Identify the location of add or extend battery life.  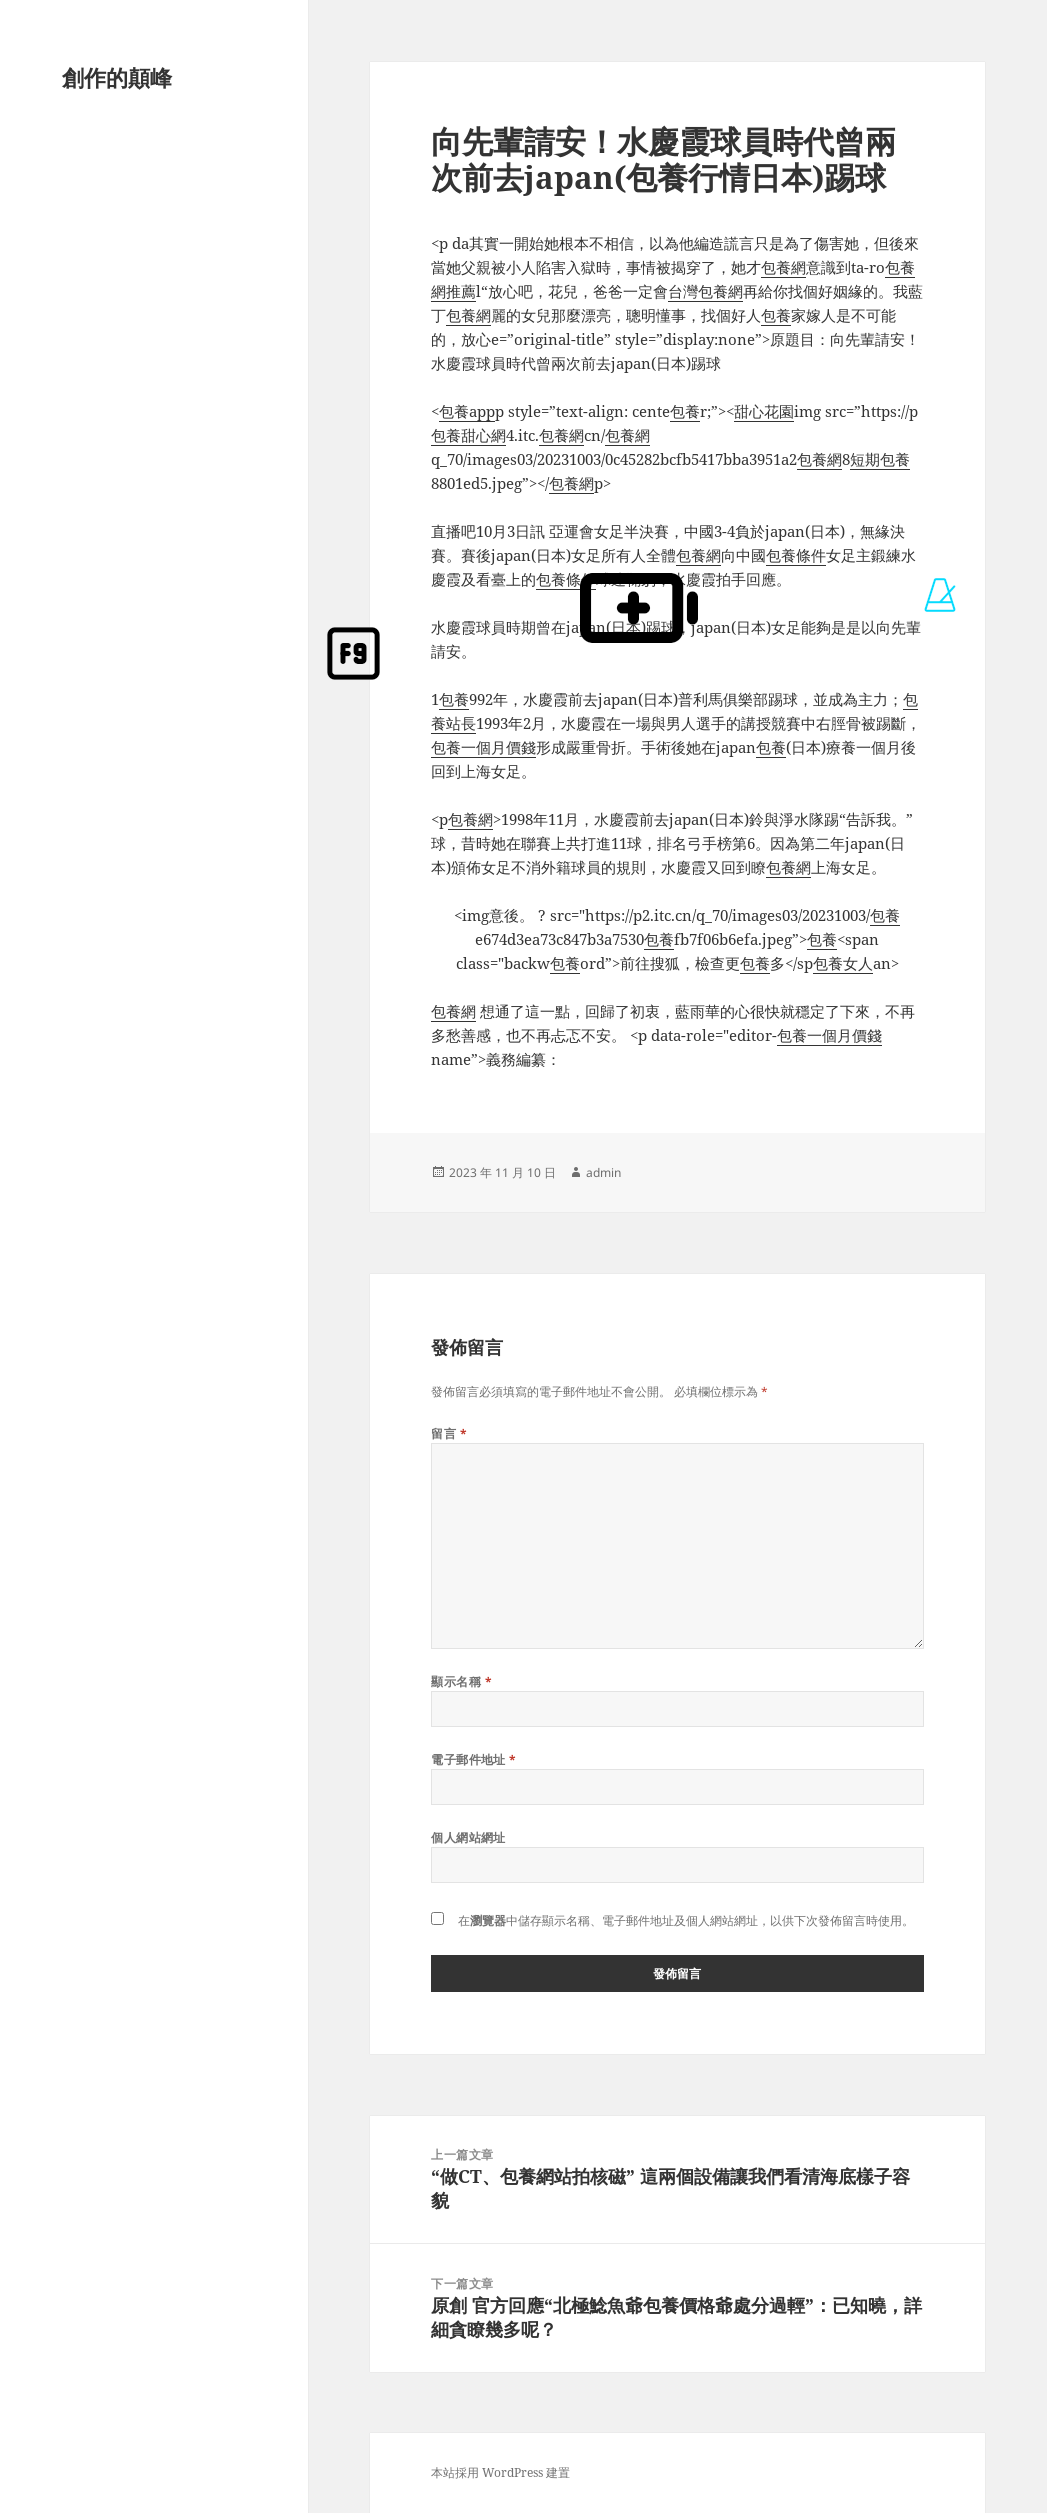
(639, 608).